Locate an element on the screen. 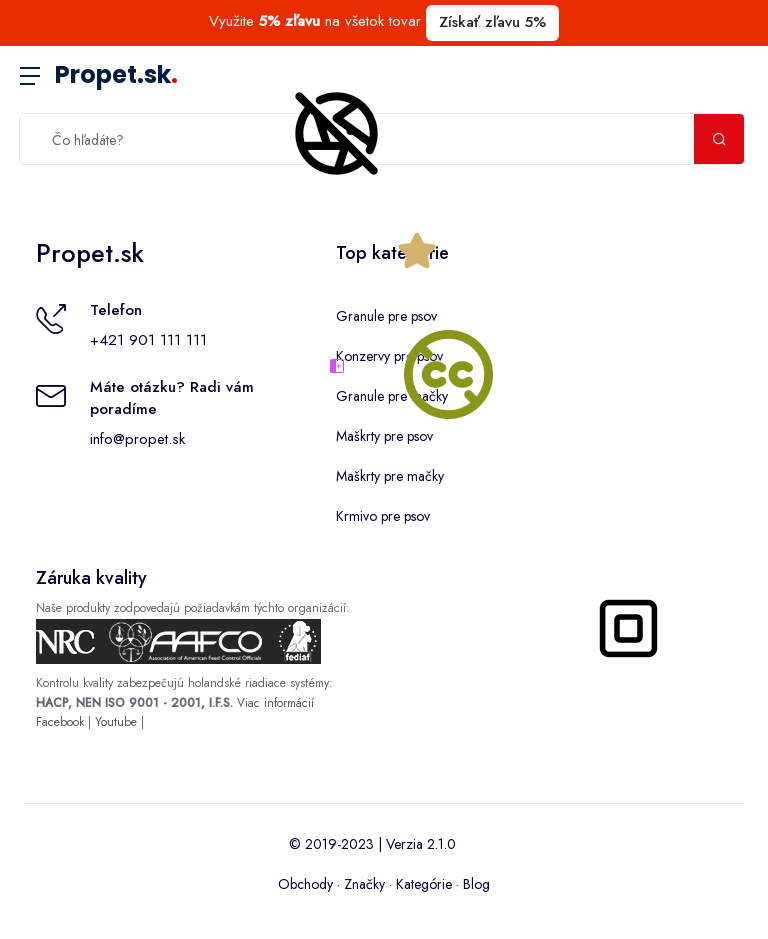  indicates content is not available under creative commons license is located at coordinates (448, 374).